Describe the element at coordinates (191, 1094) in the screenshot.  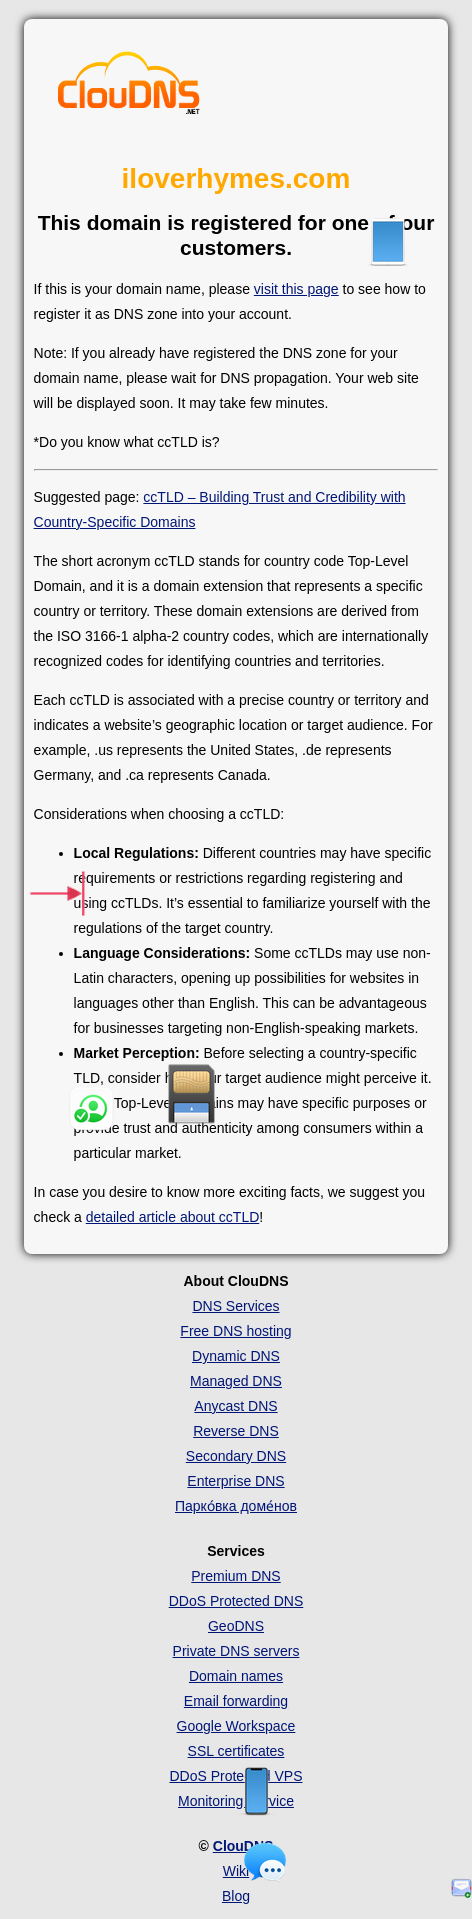
I see `smartmedia memory card storage device` at that location.